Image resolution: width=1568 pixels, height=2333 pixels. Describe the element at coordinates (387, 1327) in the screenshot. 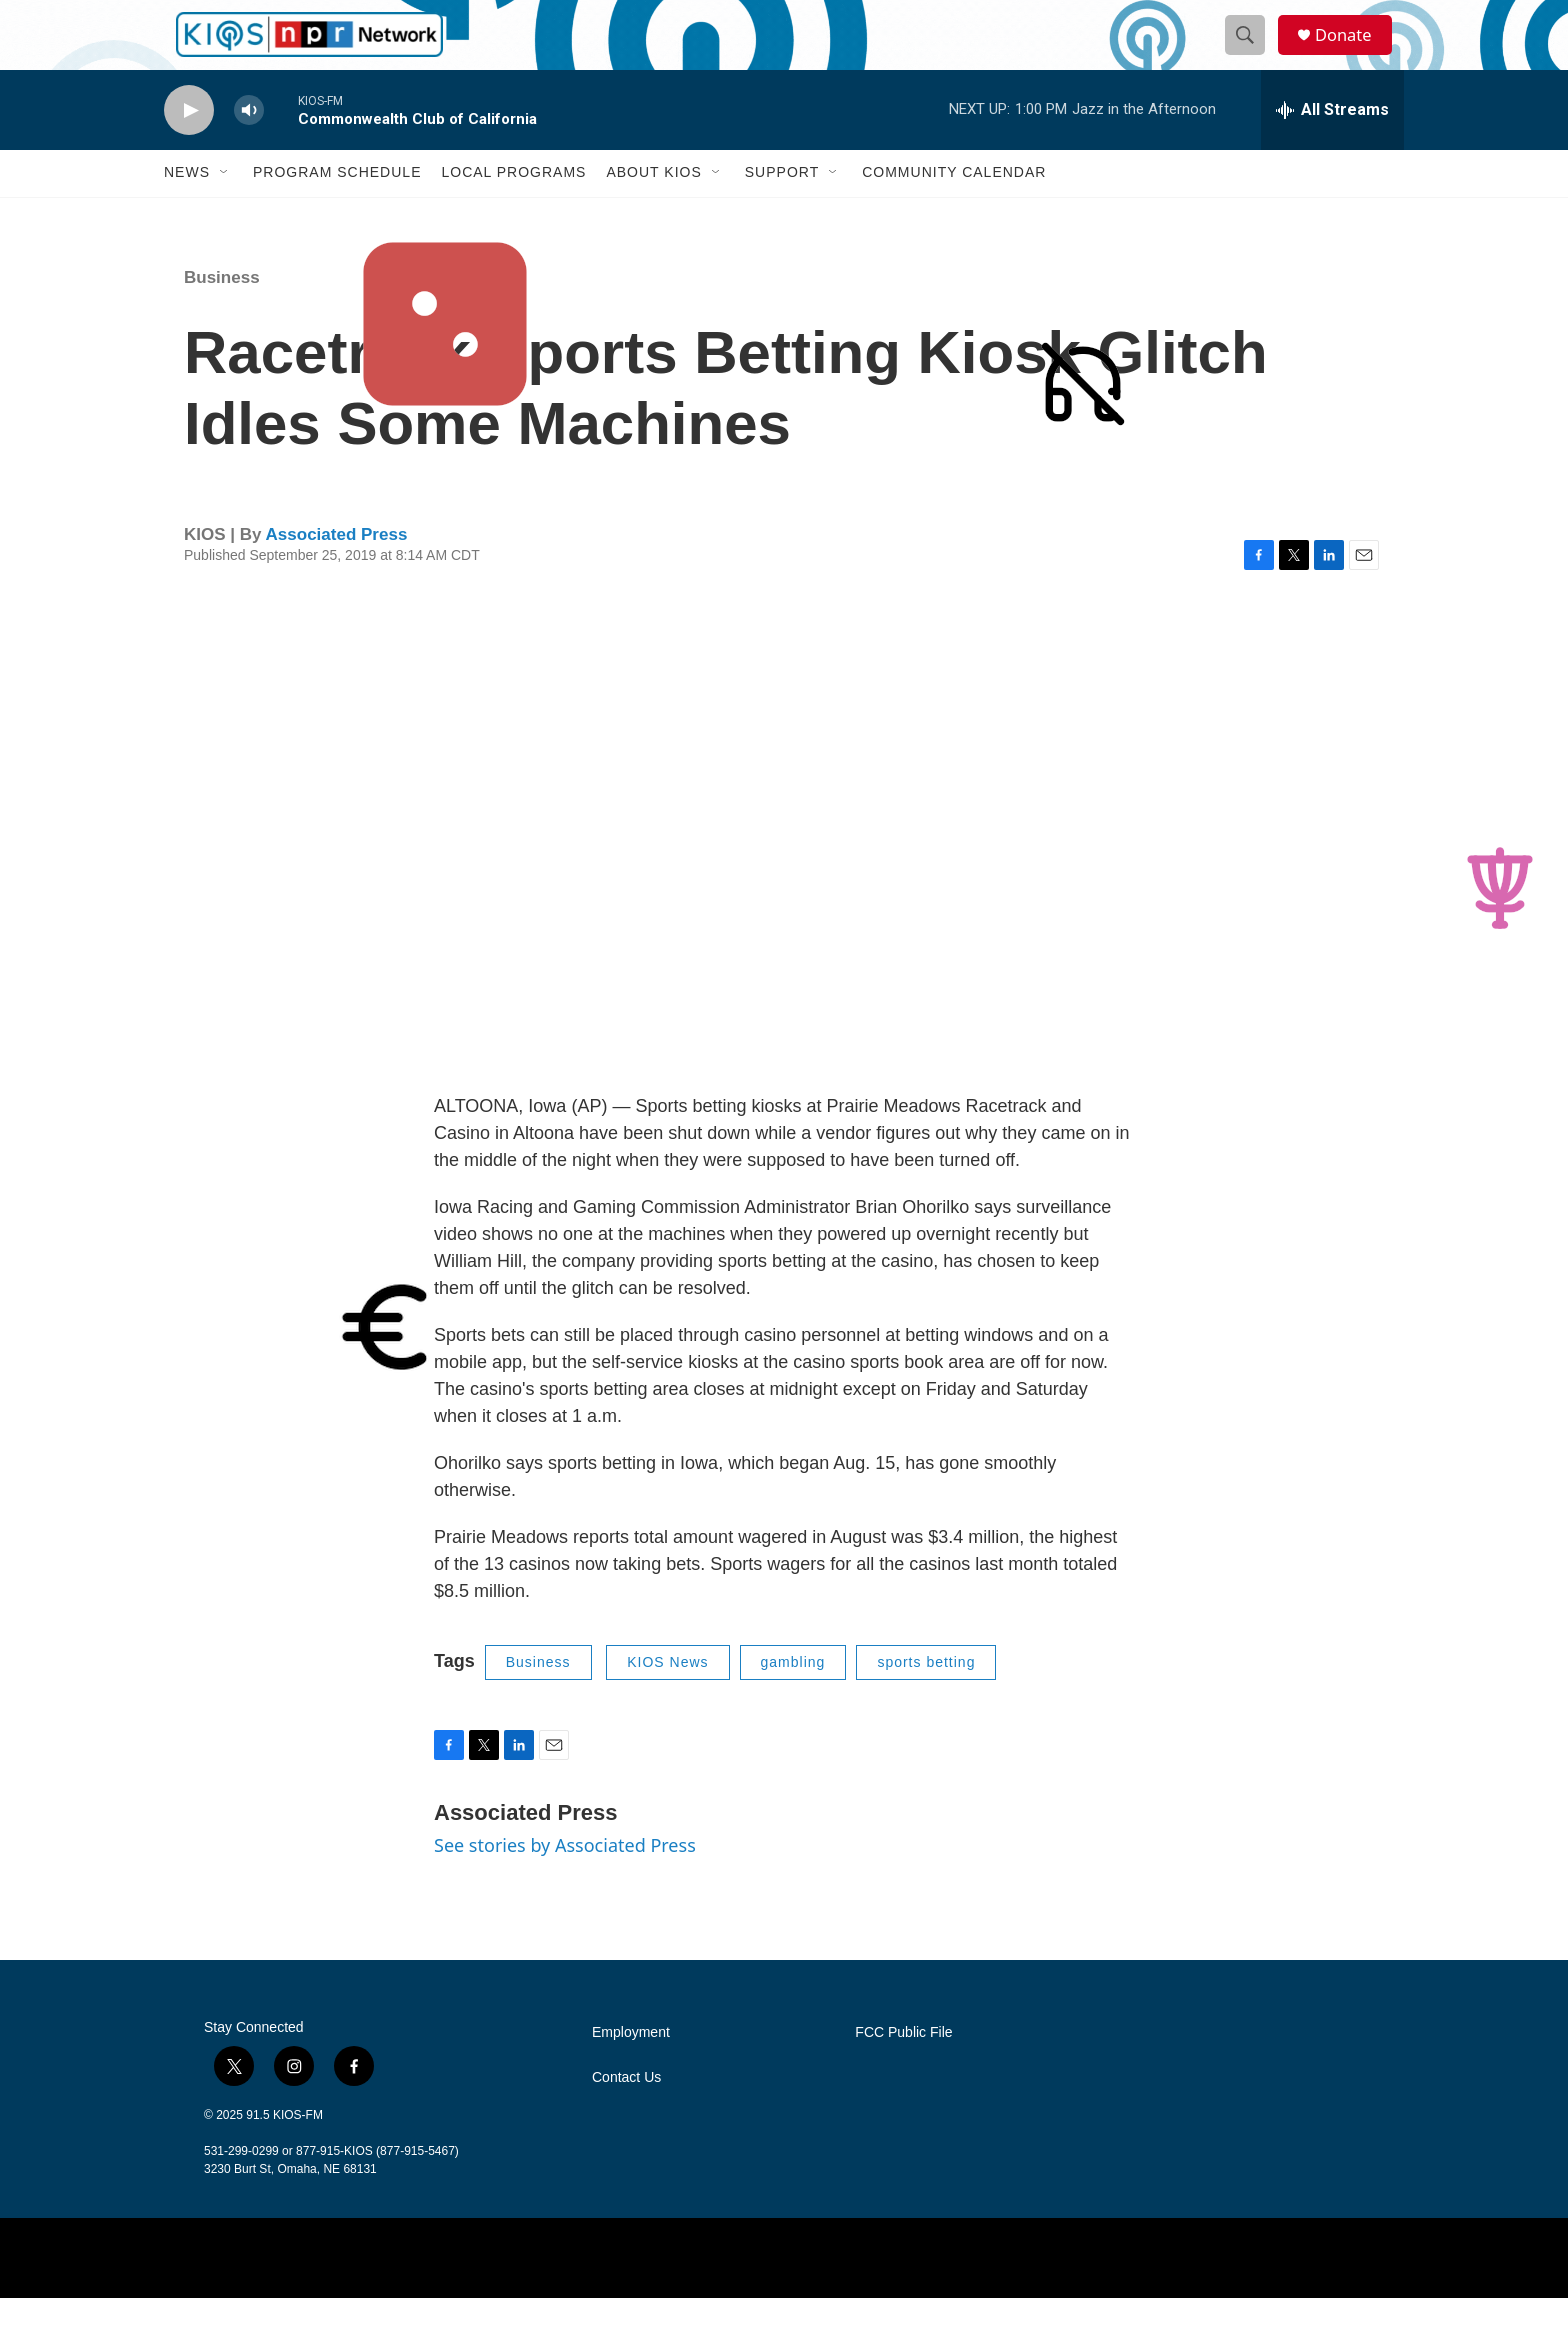

I see `view price in euros` at that location.